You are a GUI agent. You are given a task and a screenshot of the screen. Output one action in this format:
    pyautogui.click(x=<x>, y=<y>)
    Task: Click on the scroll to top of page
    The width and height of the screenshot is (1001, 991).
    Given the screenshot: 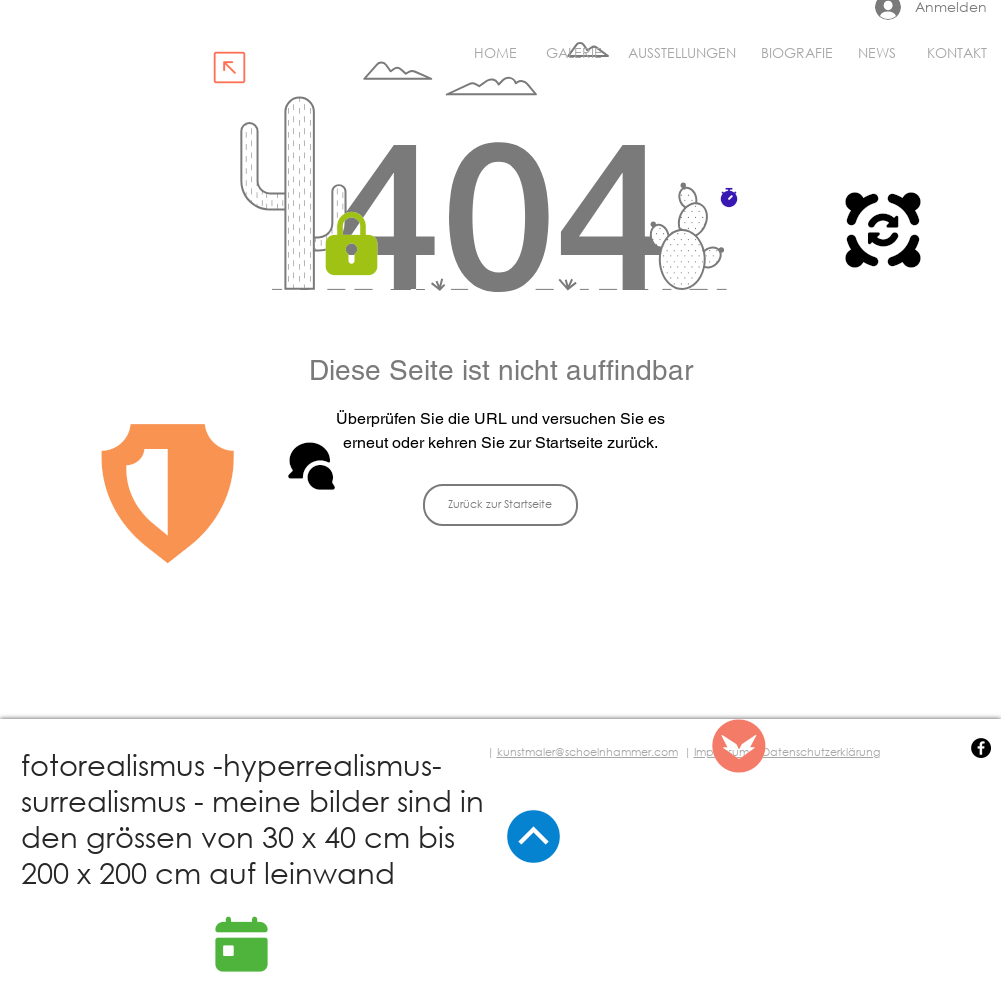 What is the action you would take?
    pyautogui.click(x=533, y=836)
    